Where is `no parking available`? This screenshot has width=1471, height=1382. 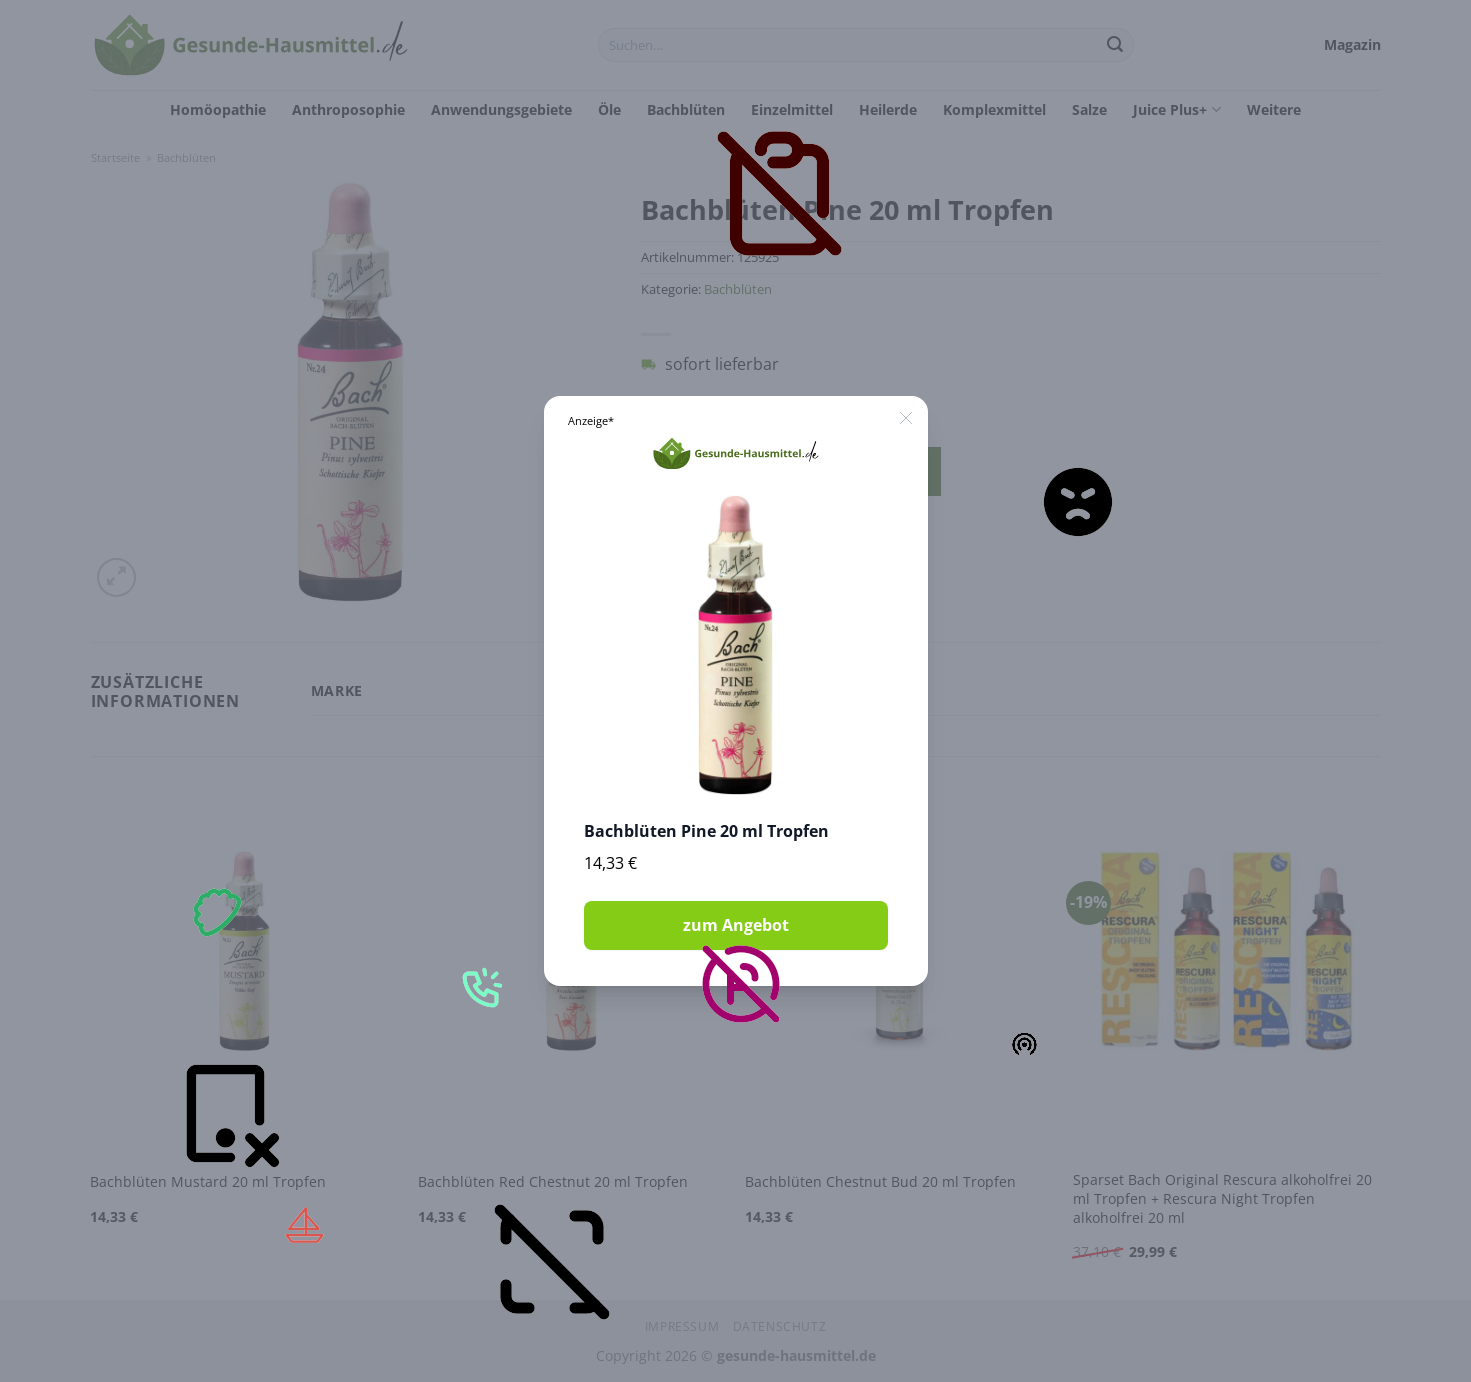 no parking available is located at coordinates (741, 984).